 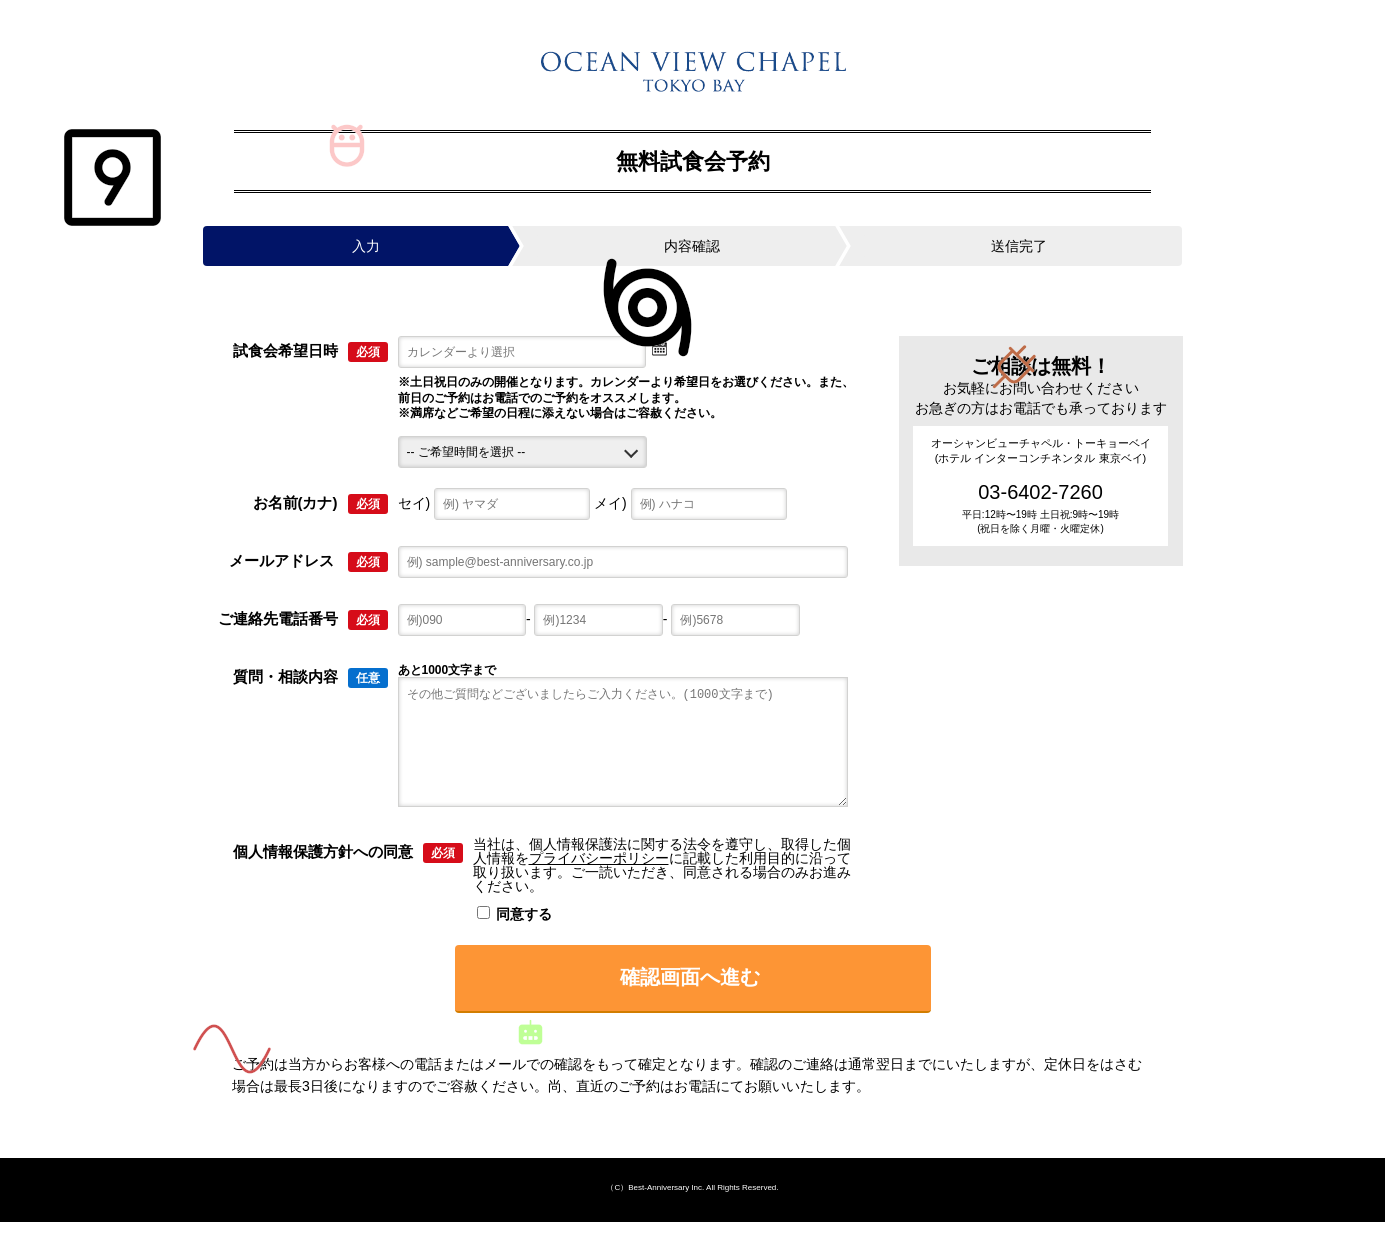 I want to click on indicates stormy or severe weather conditions, so click(x=647, y=307).